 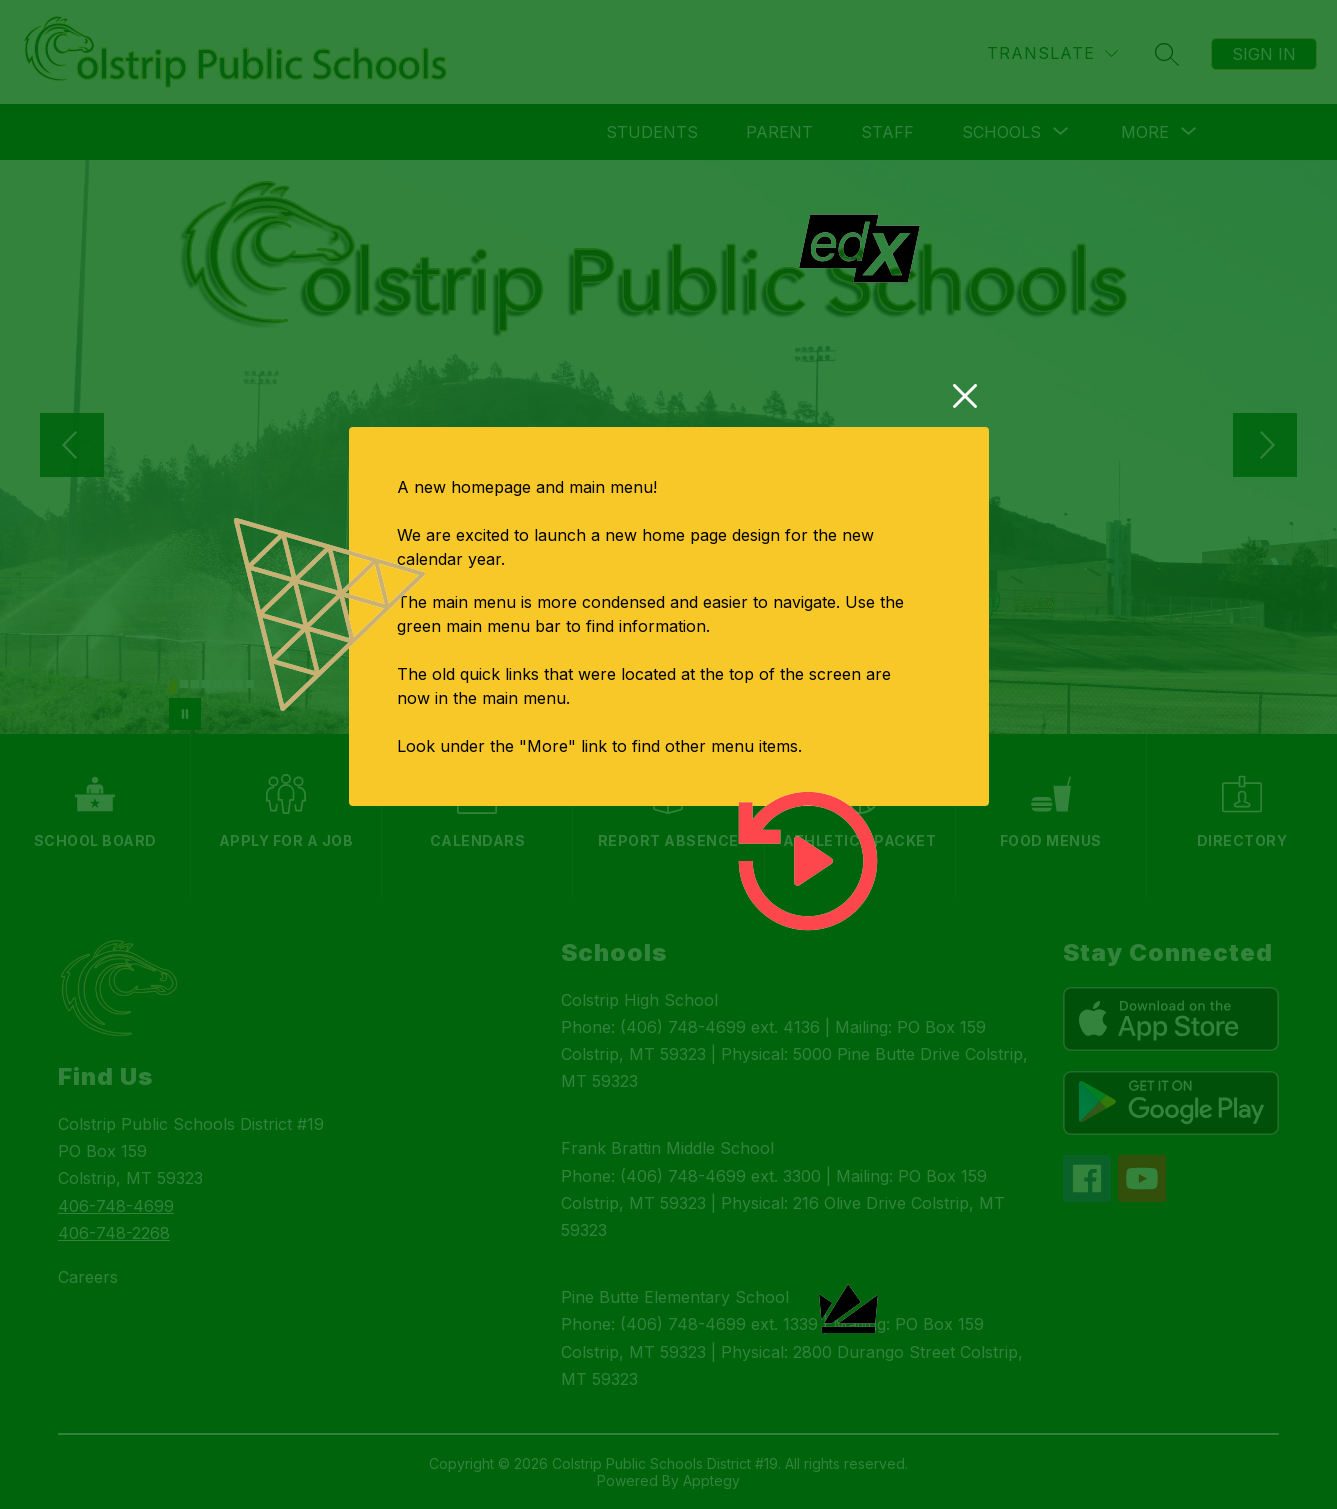 What do you see at coordinates (808, 861) in the screenshot?
I see `view memories or flashback content` at bounding box center [808, 861].